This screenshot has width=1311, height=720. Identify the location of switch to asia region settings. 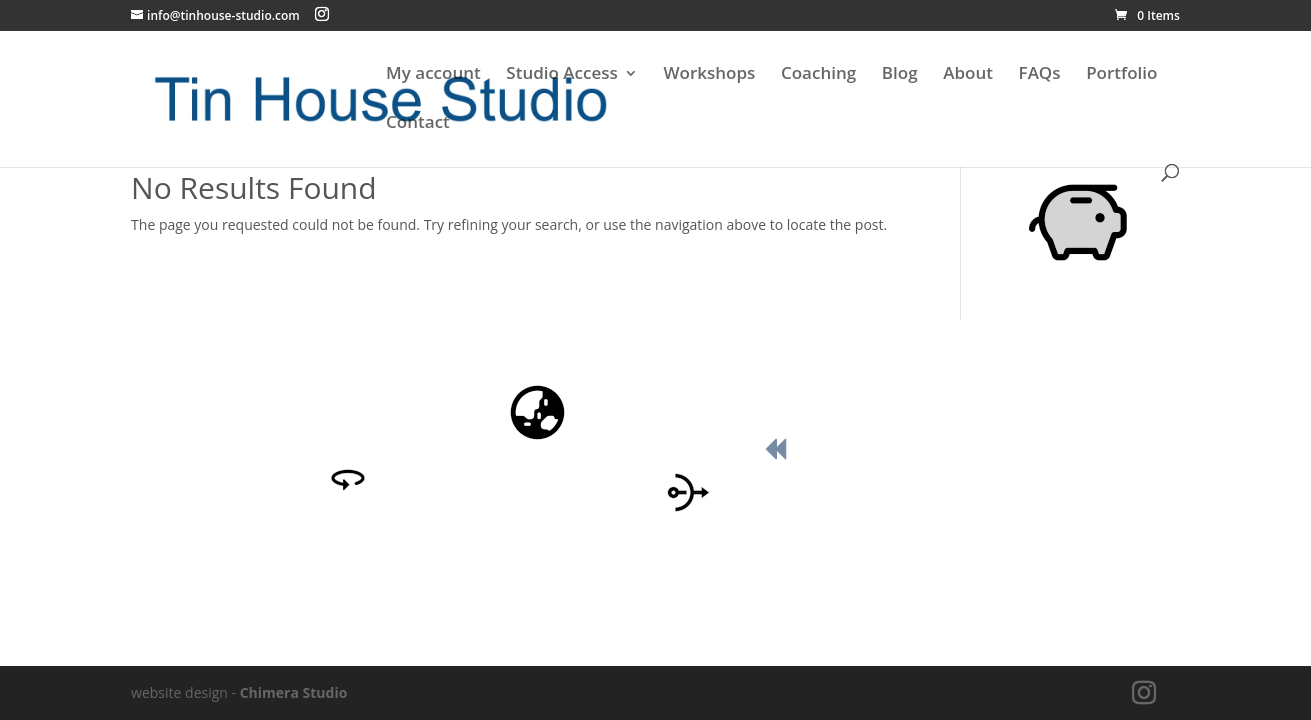
(537, 412).